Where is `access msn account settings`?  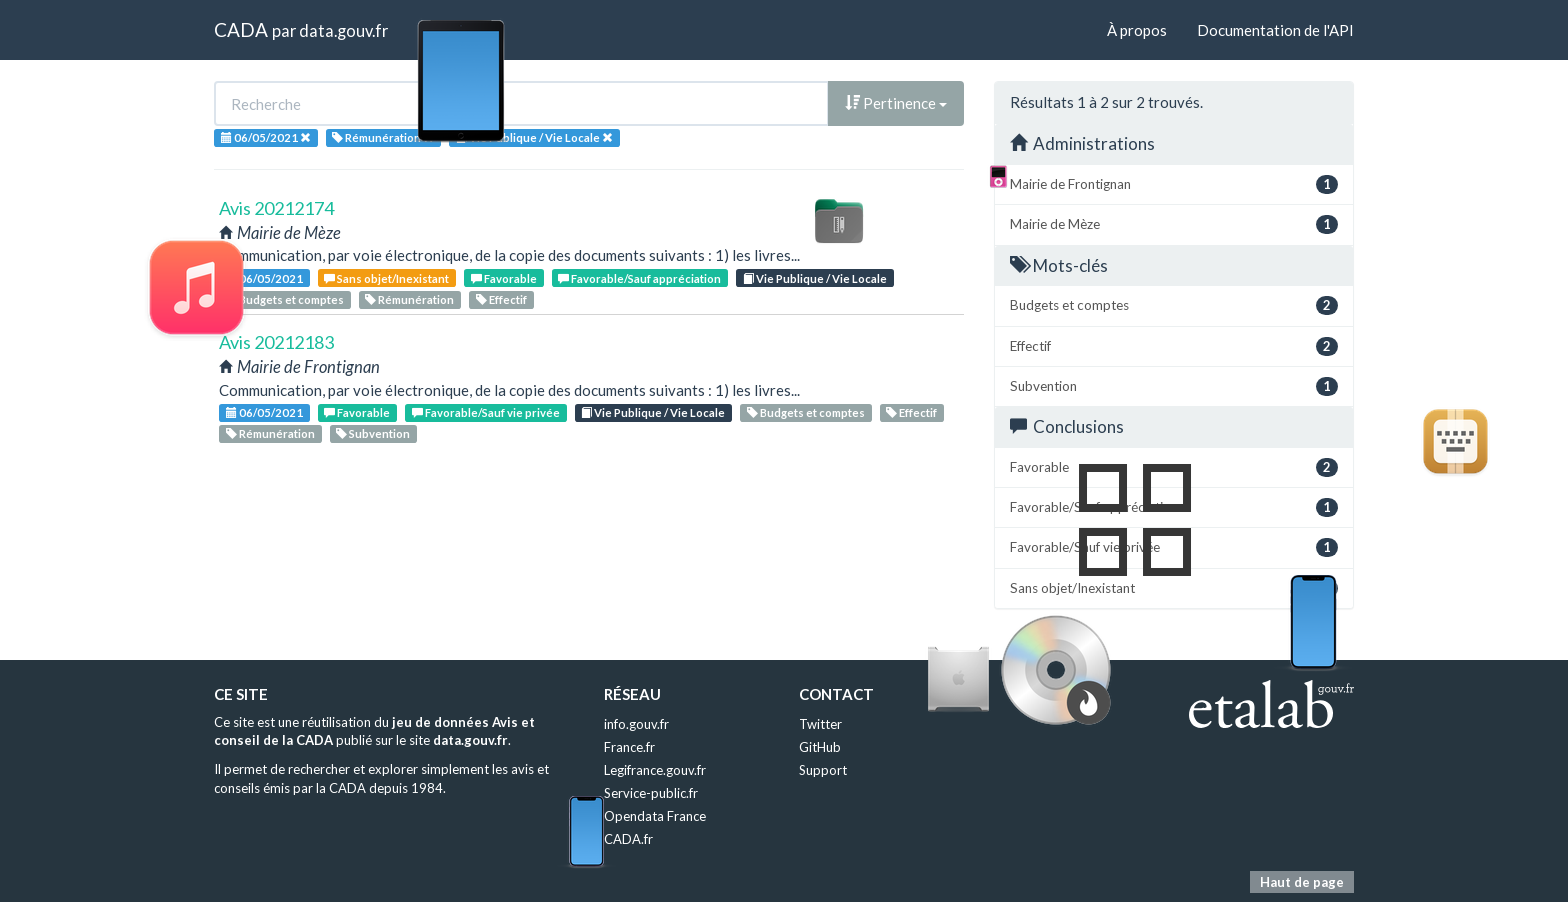 access msn account settings is located at coordinates (1135, 520).